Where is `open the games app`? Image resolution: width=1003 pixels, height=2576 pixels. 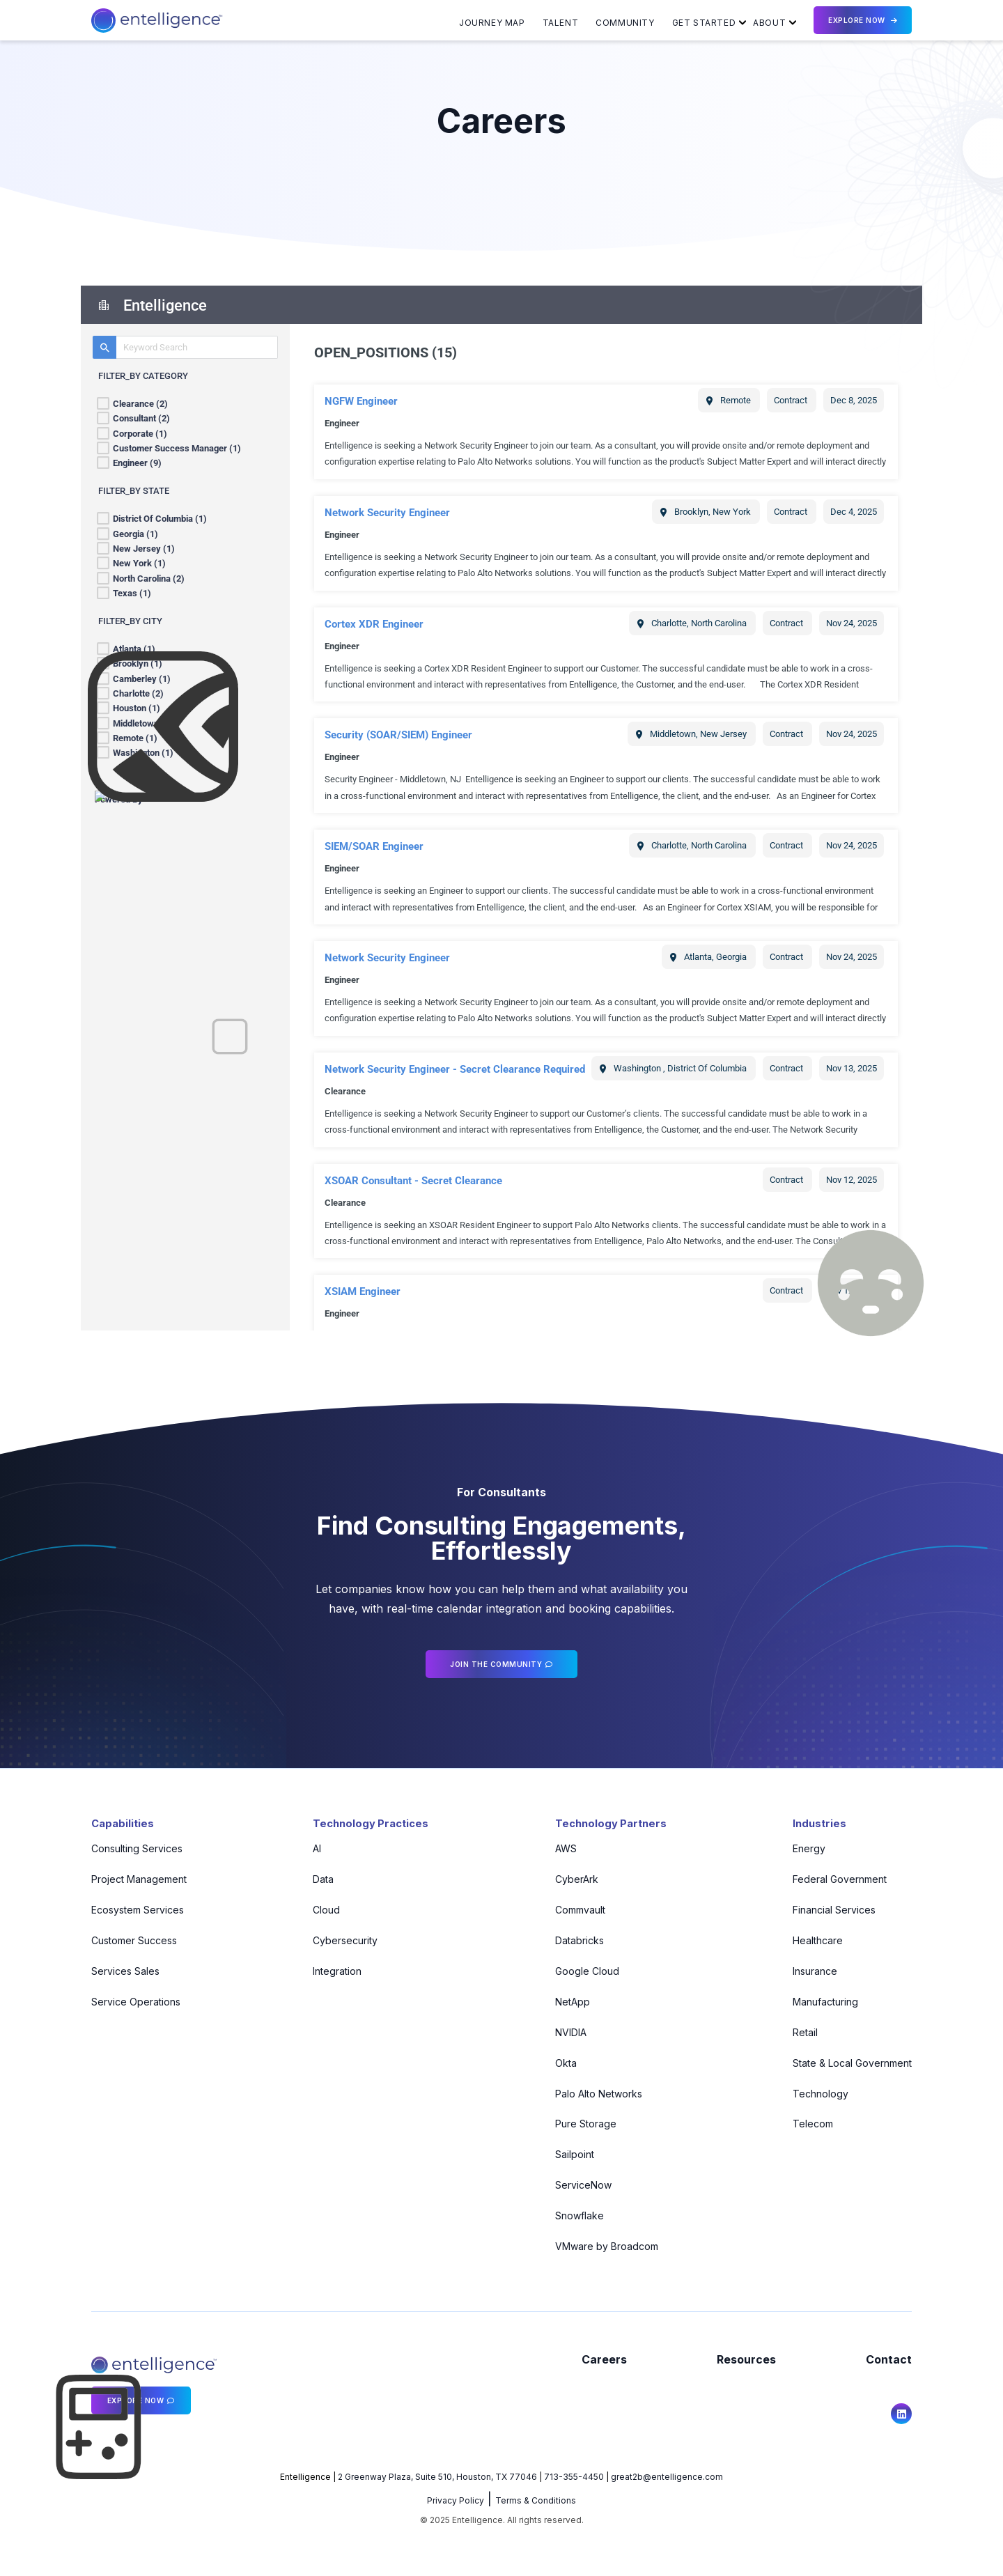
open the games app is located at coordinates (102, 2427).